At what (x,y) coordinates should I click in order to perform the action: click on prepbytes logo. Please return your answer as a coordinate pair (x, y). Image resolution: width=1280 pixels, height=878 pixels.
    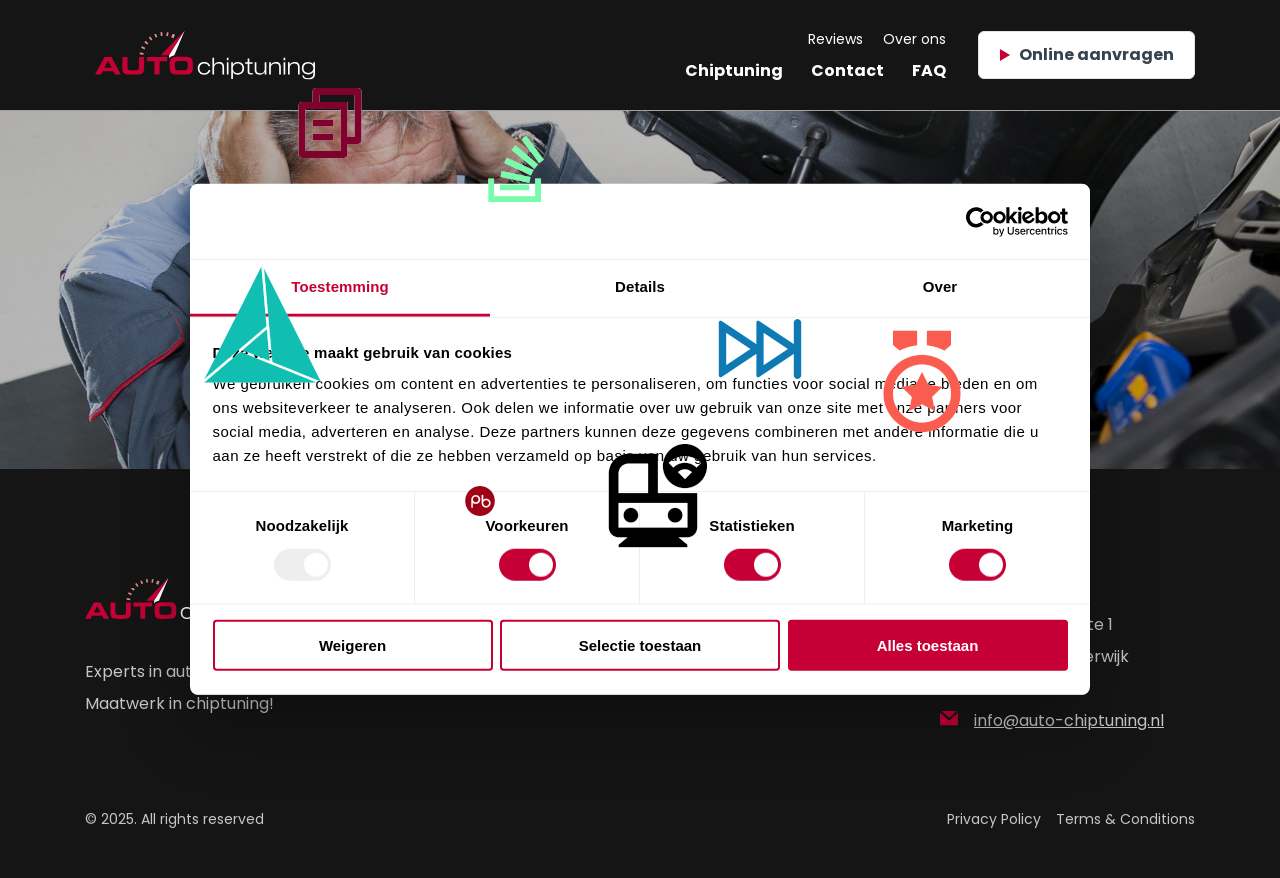
    Looking at the image, I should click on (480, 501).